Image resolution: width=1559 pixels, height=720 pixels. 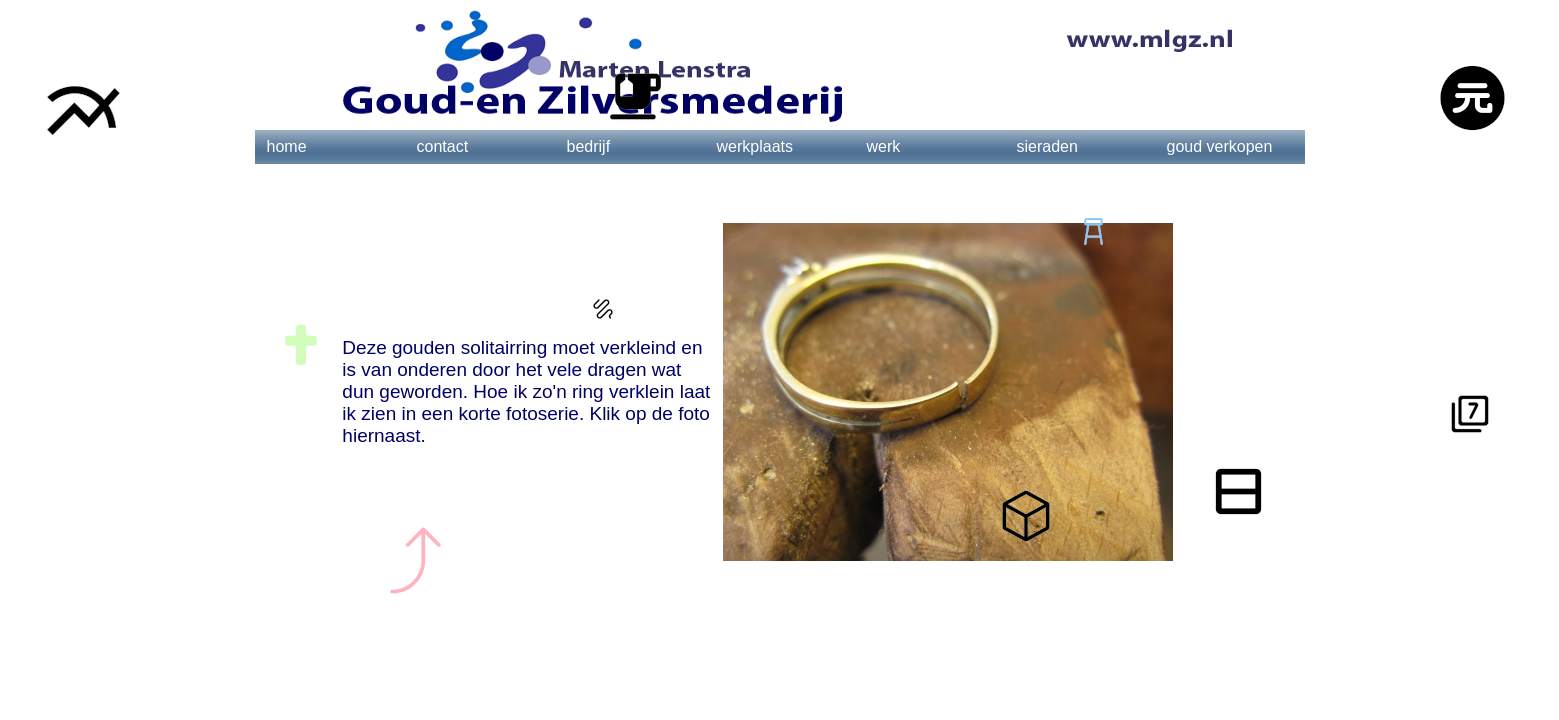 I want to click on chinese yuan currency indicator, so click(x=1472, y=100).